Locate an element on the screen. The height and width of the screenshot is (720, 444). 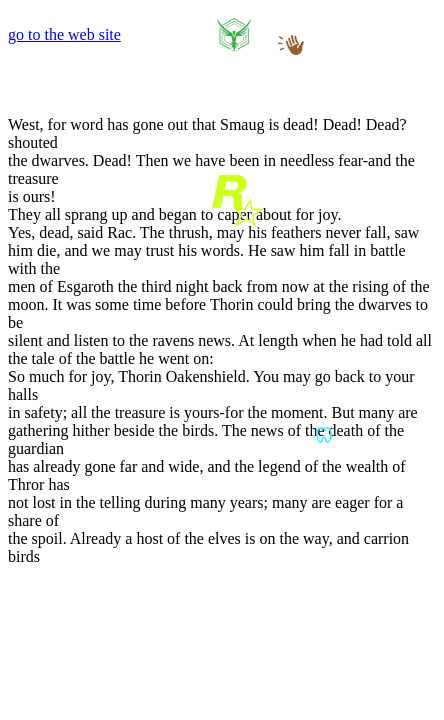
stackhawk application security testing platform logo is located at coordinates (234, 35).